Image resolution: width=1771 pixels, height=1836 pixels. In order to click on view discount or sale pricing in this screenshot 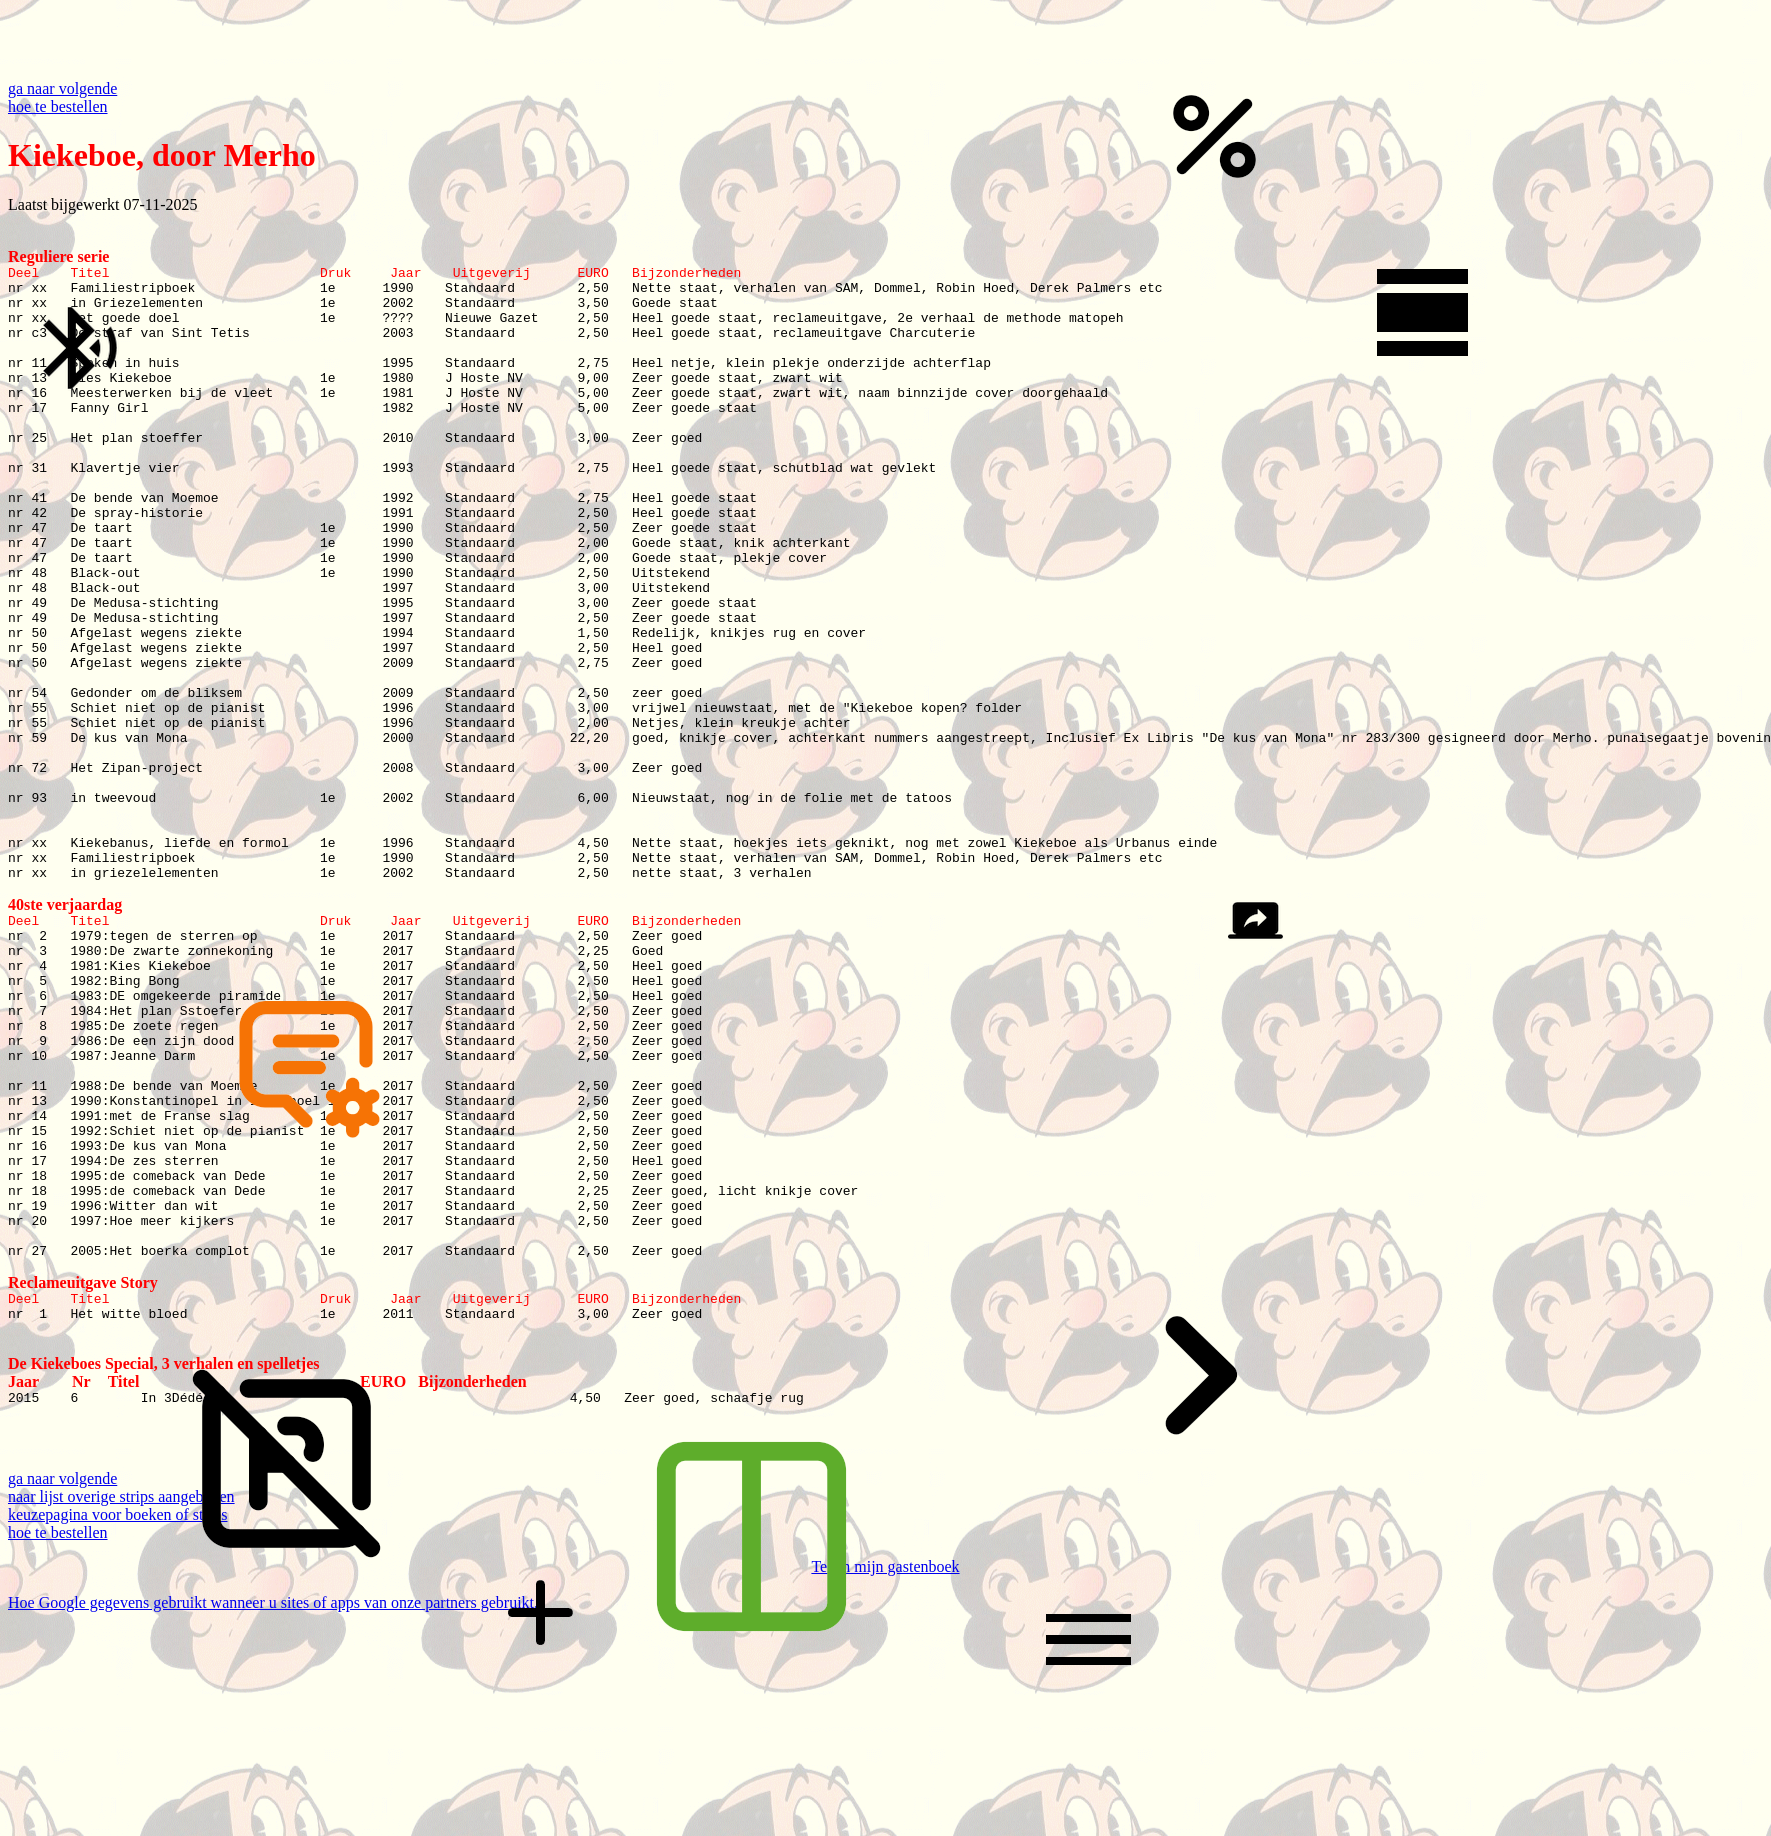, I will do `click(1214, 136)`.